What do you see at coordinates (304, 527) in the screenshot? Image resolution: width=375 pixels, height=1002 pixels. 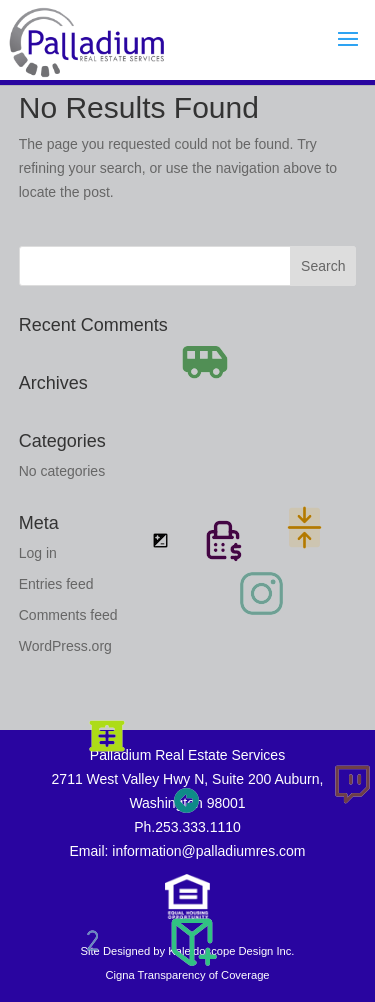 I see `collapse content vertically` at bounding box center [304, 527].